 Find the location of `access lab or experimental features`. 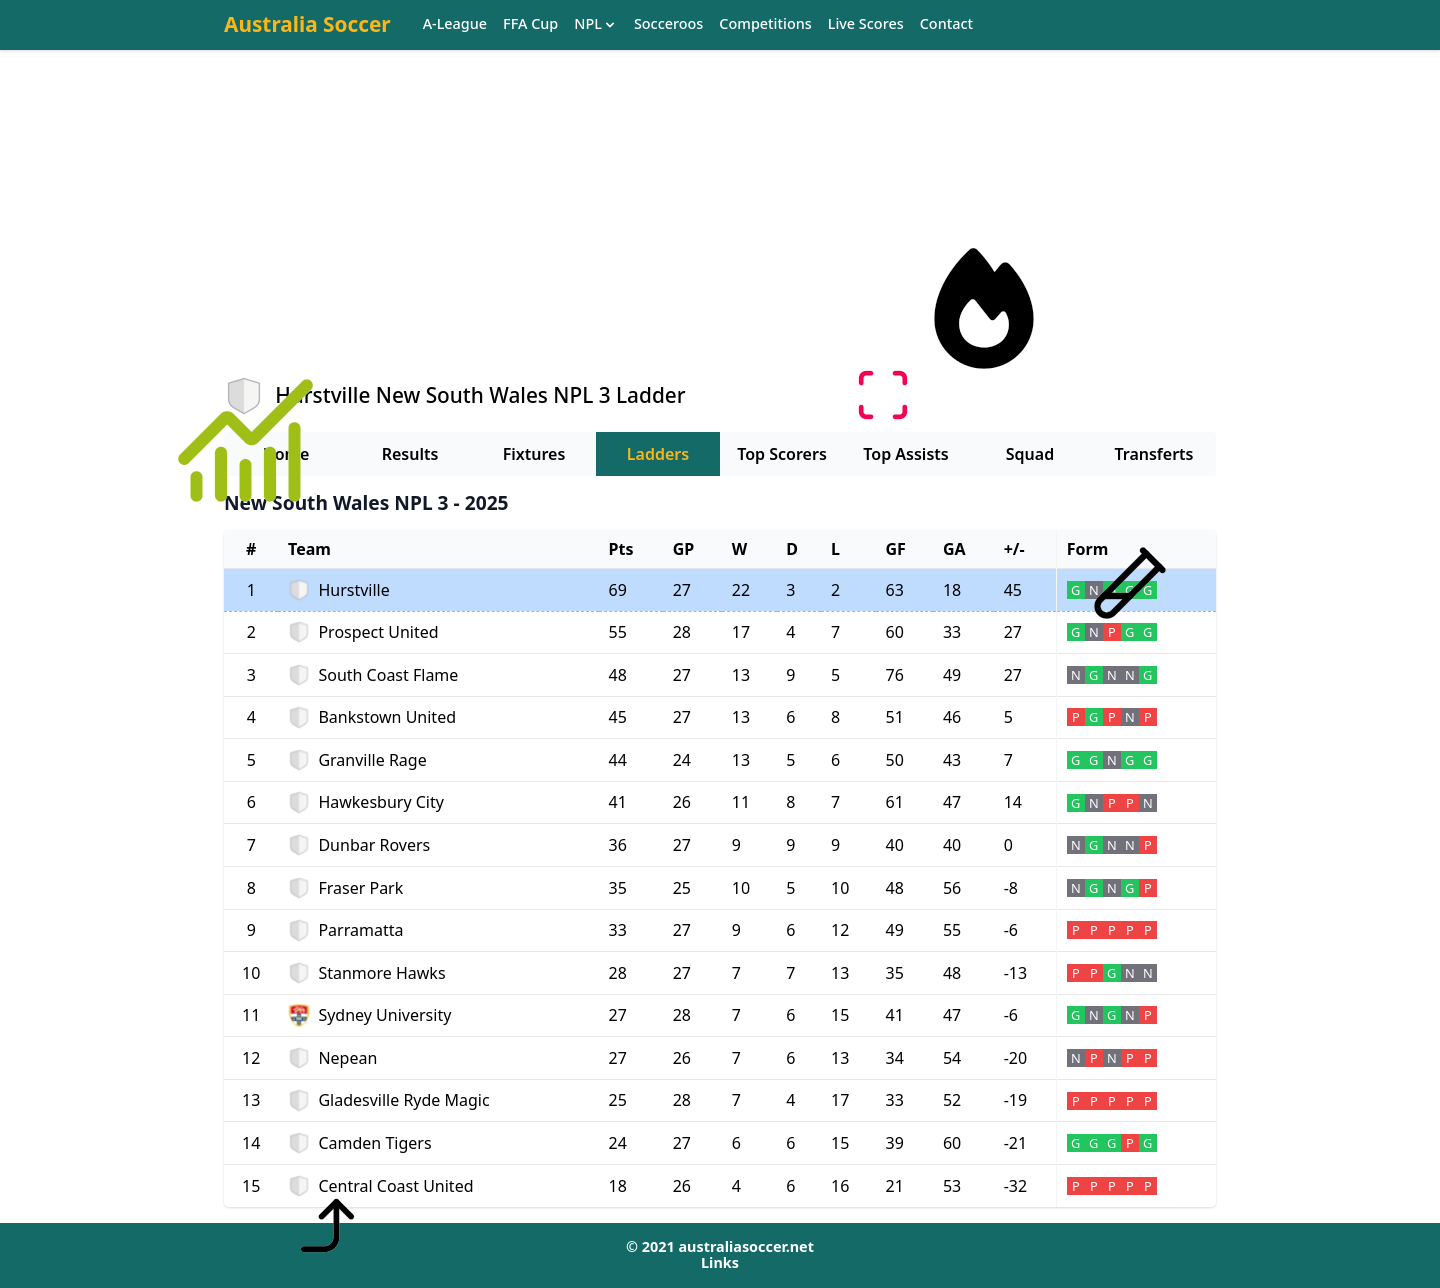

access lab or experimental features is located at coordinates (1130, 583).